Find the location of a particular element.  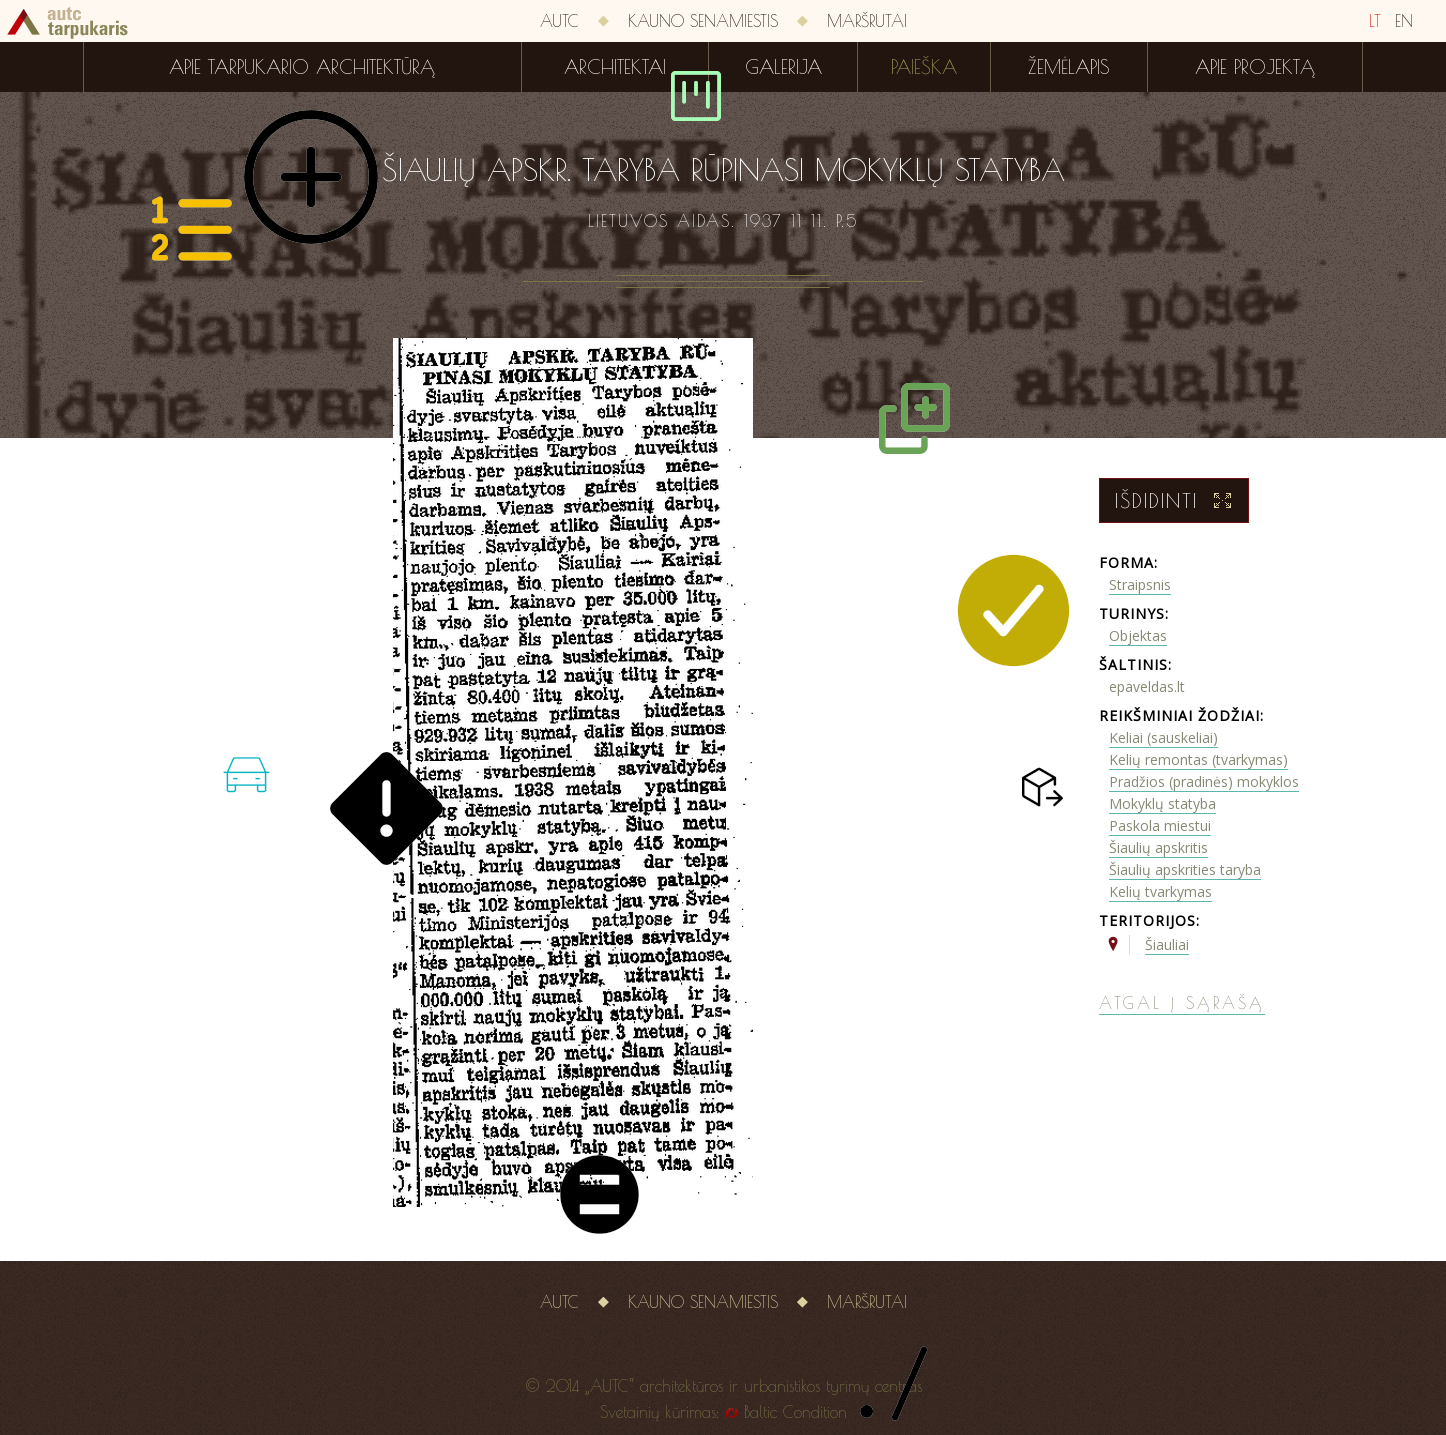

indicates a completed or successful action is located at coordinates (1013, 610).